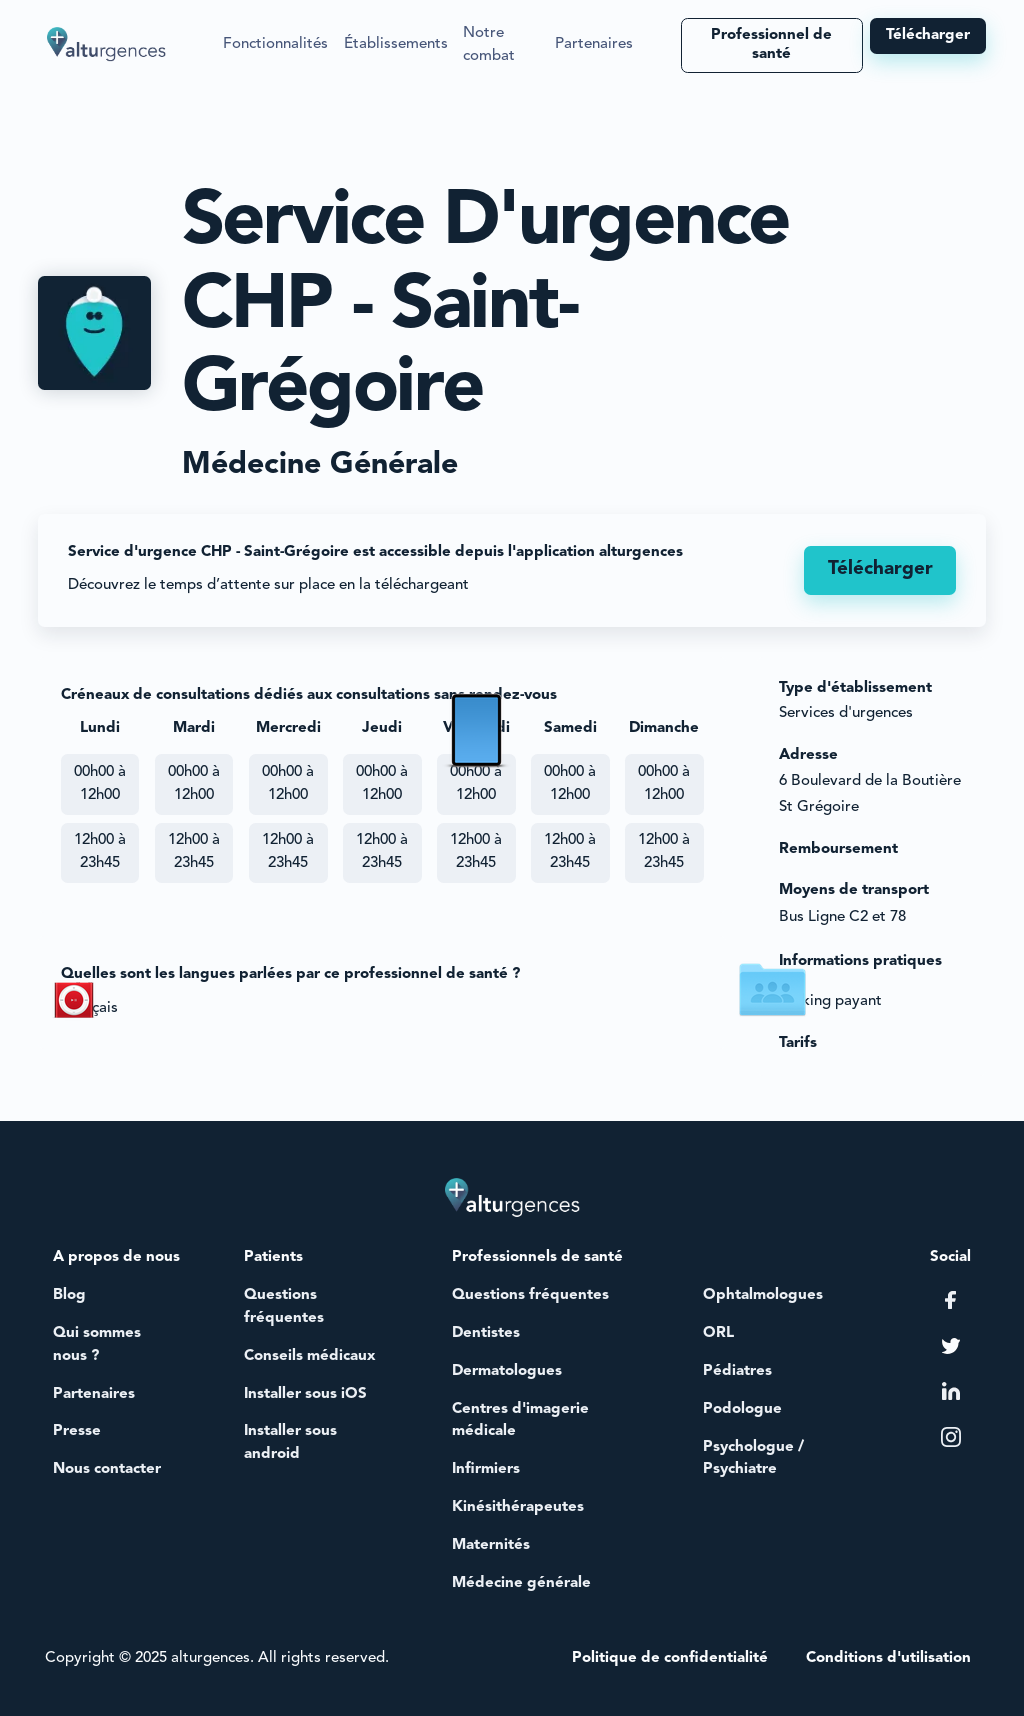 This screenshot has width=1024, height=1716. I want to click on indicates a connected iPod shuffle device, so click(74, 1000).